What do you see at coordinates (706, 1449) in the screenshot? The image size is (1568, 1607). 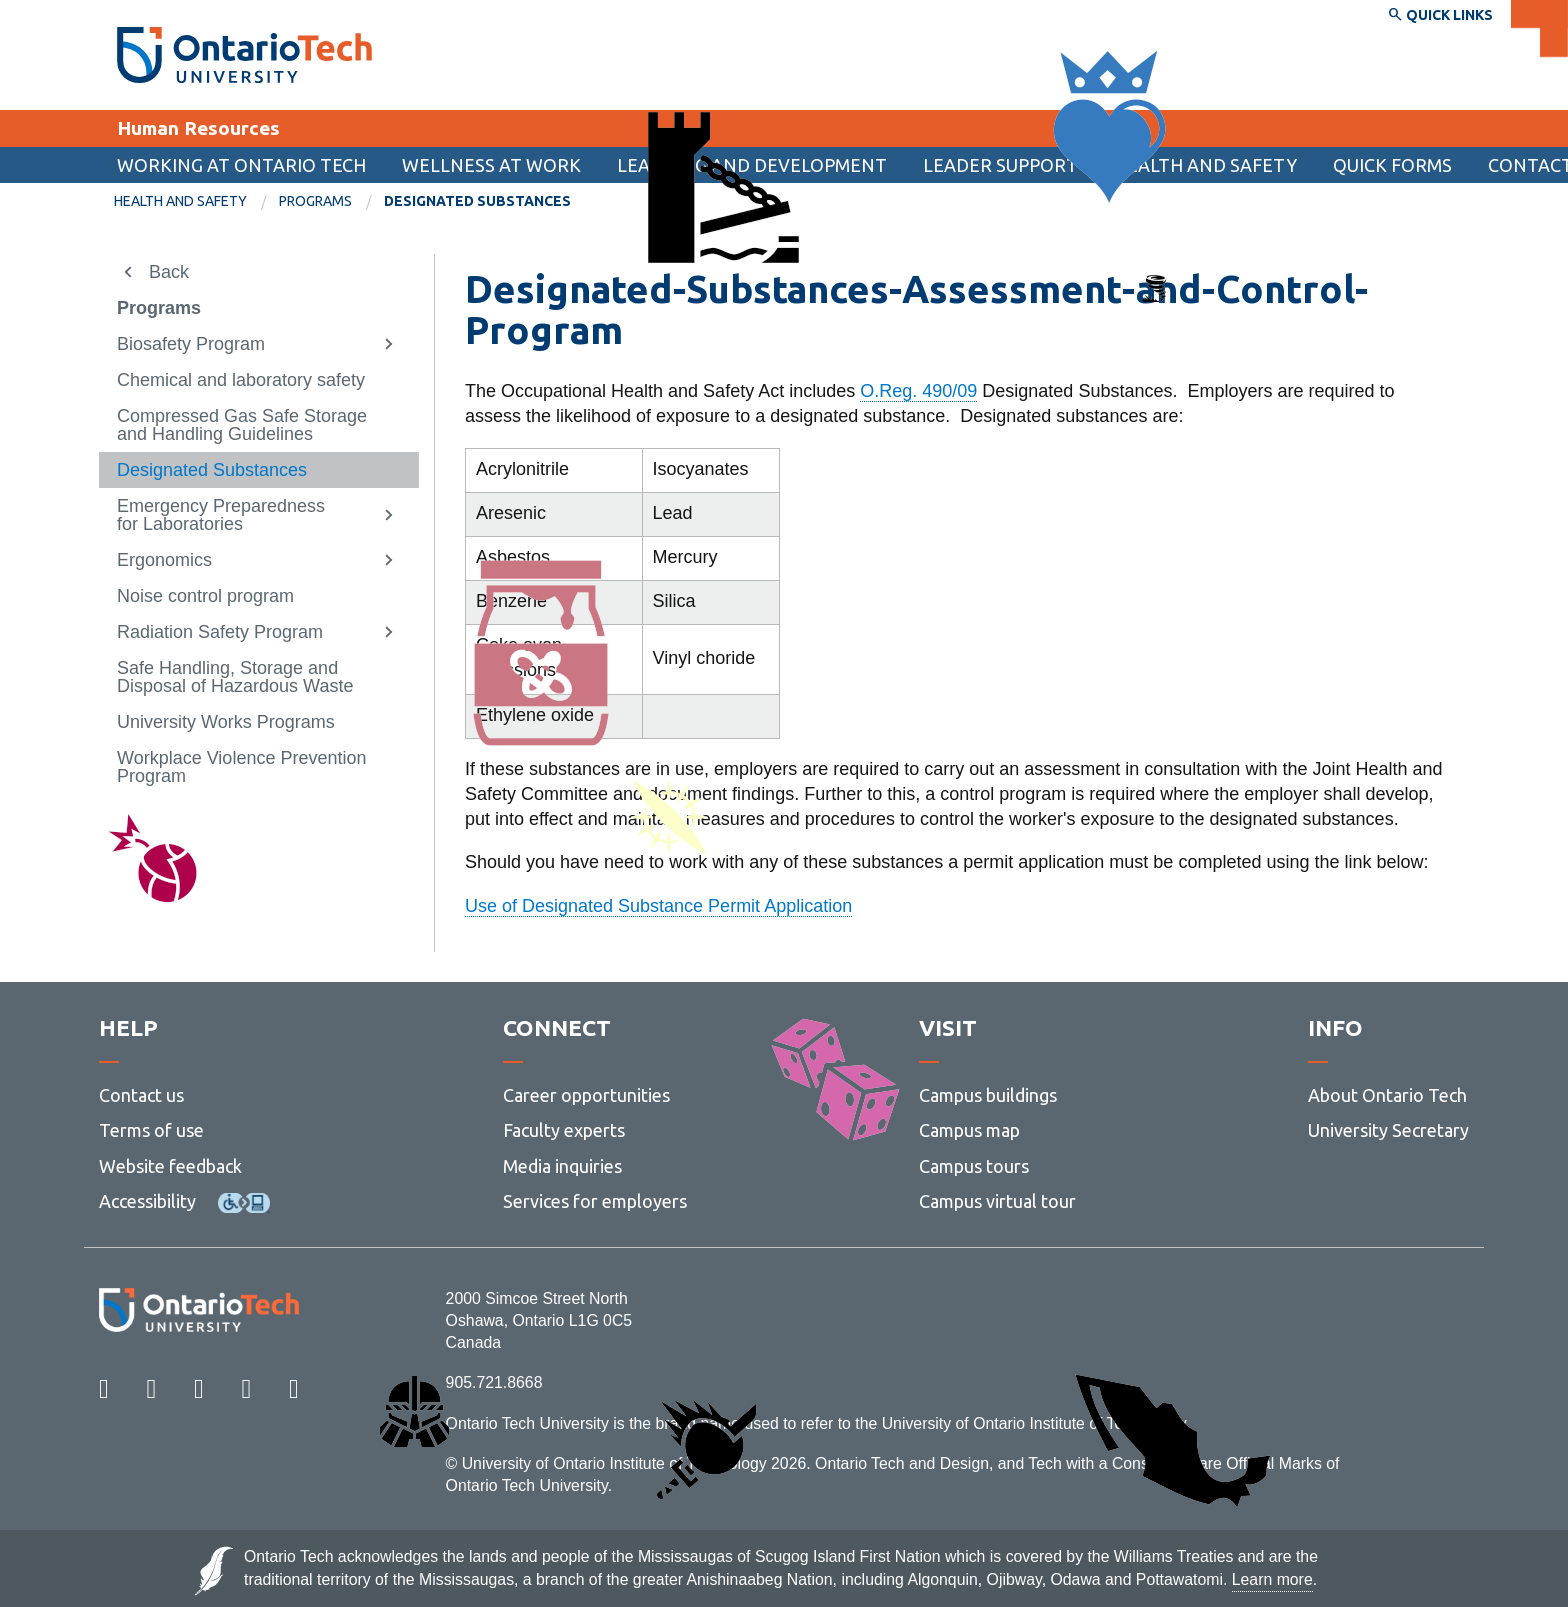 I see `perform a slashing attack` at bounding box center [706, 1449].